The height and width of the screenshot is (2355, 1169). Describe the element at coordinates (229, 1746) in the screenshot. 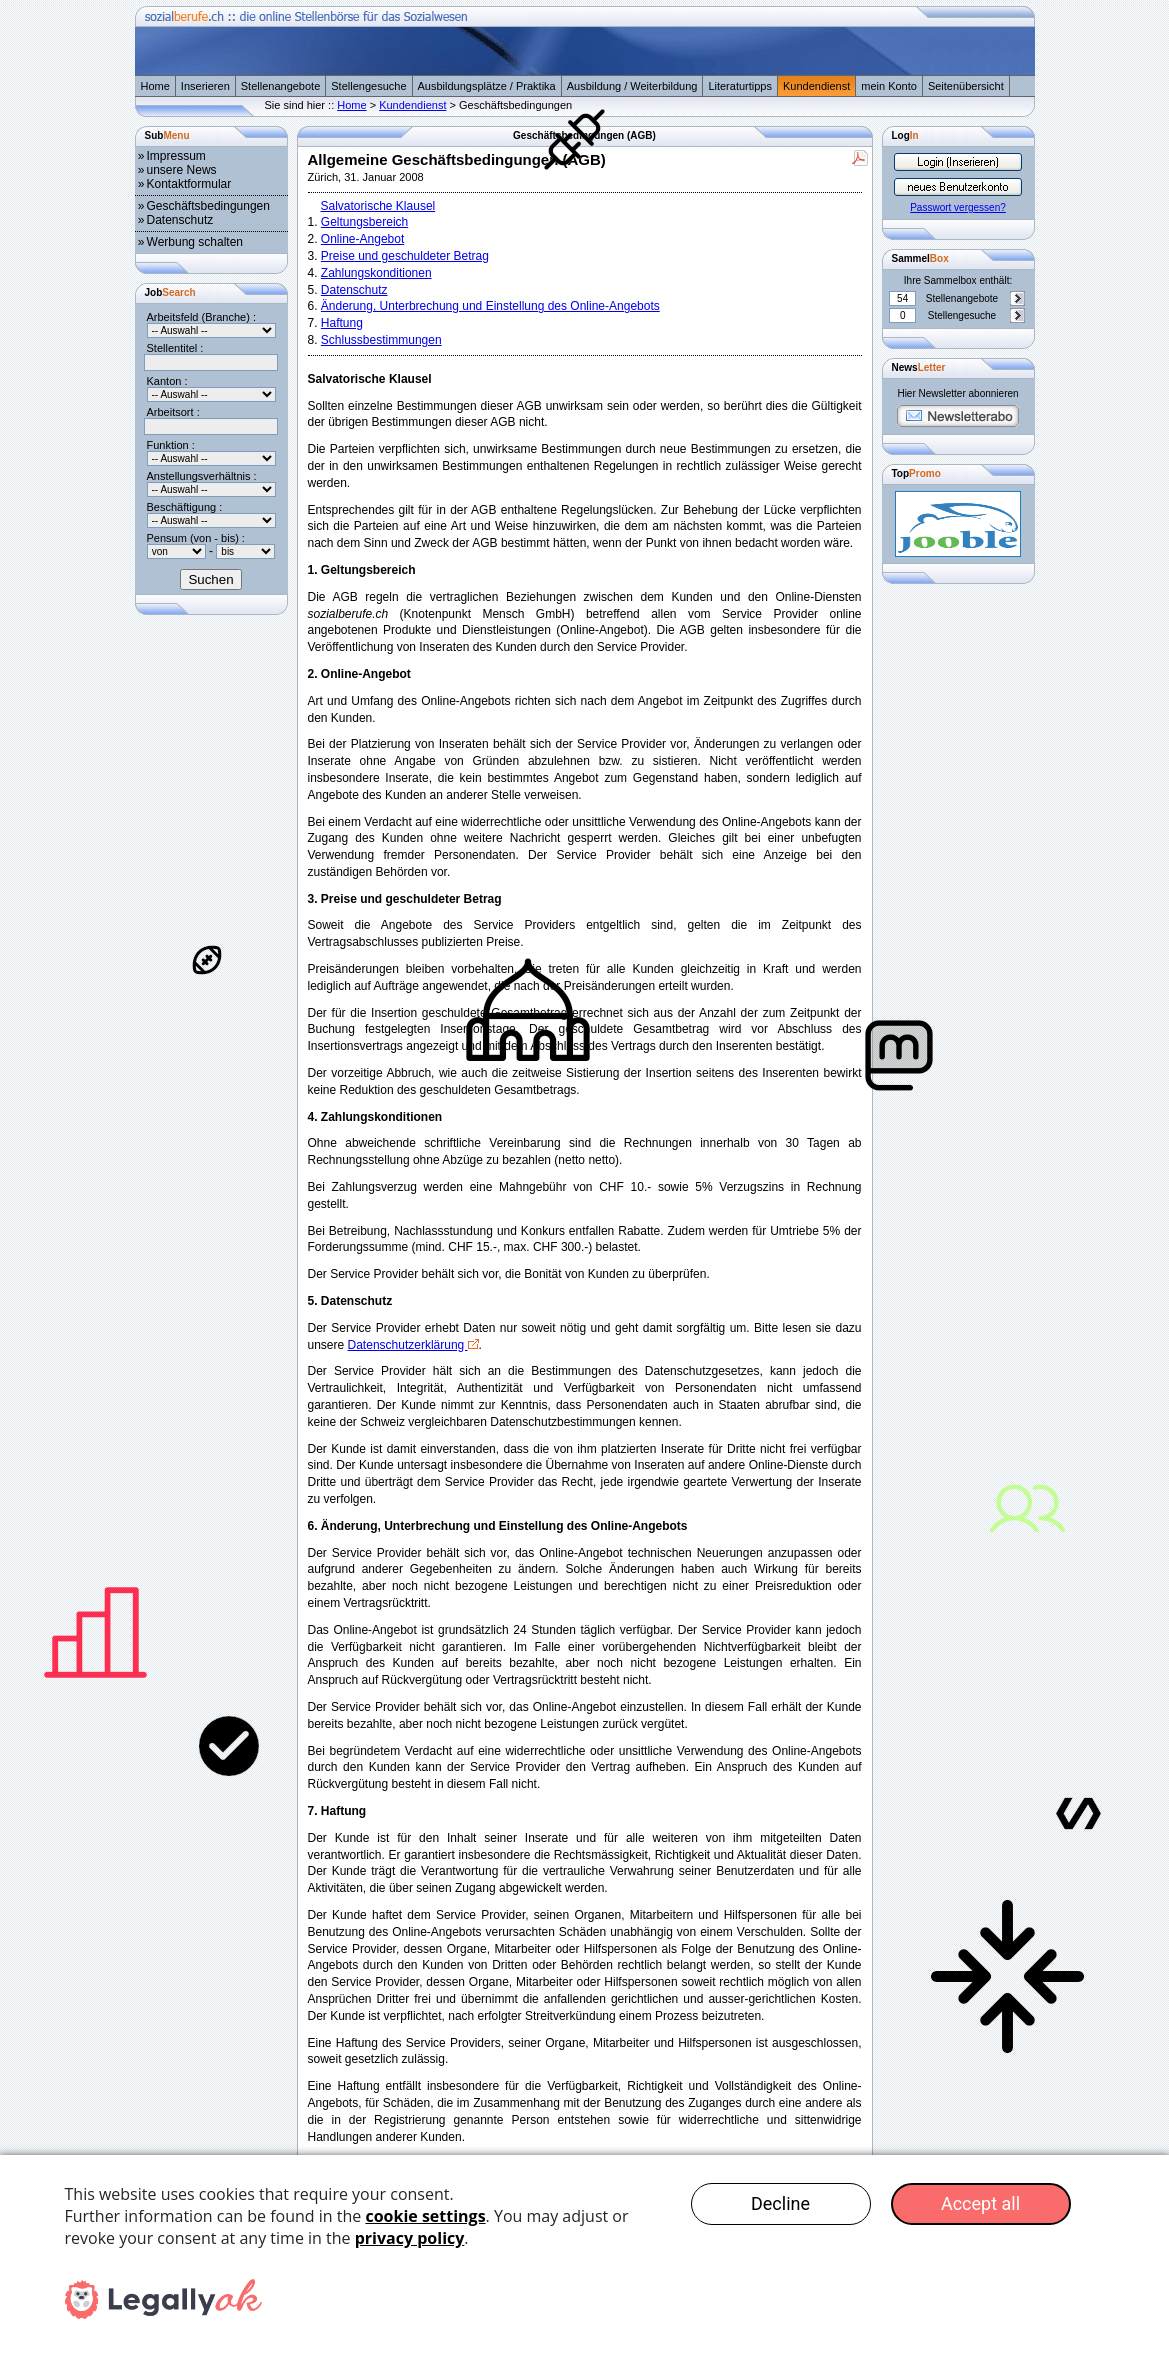

I see `indicates a completed or successful action` at that location.